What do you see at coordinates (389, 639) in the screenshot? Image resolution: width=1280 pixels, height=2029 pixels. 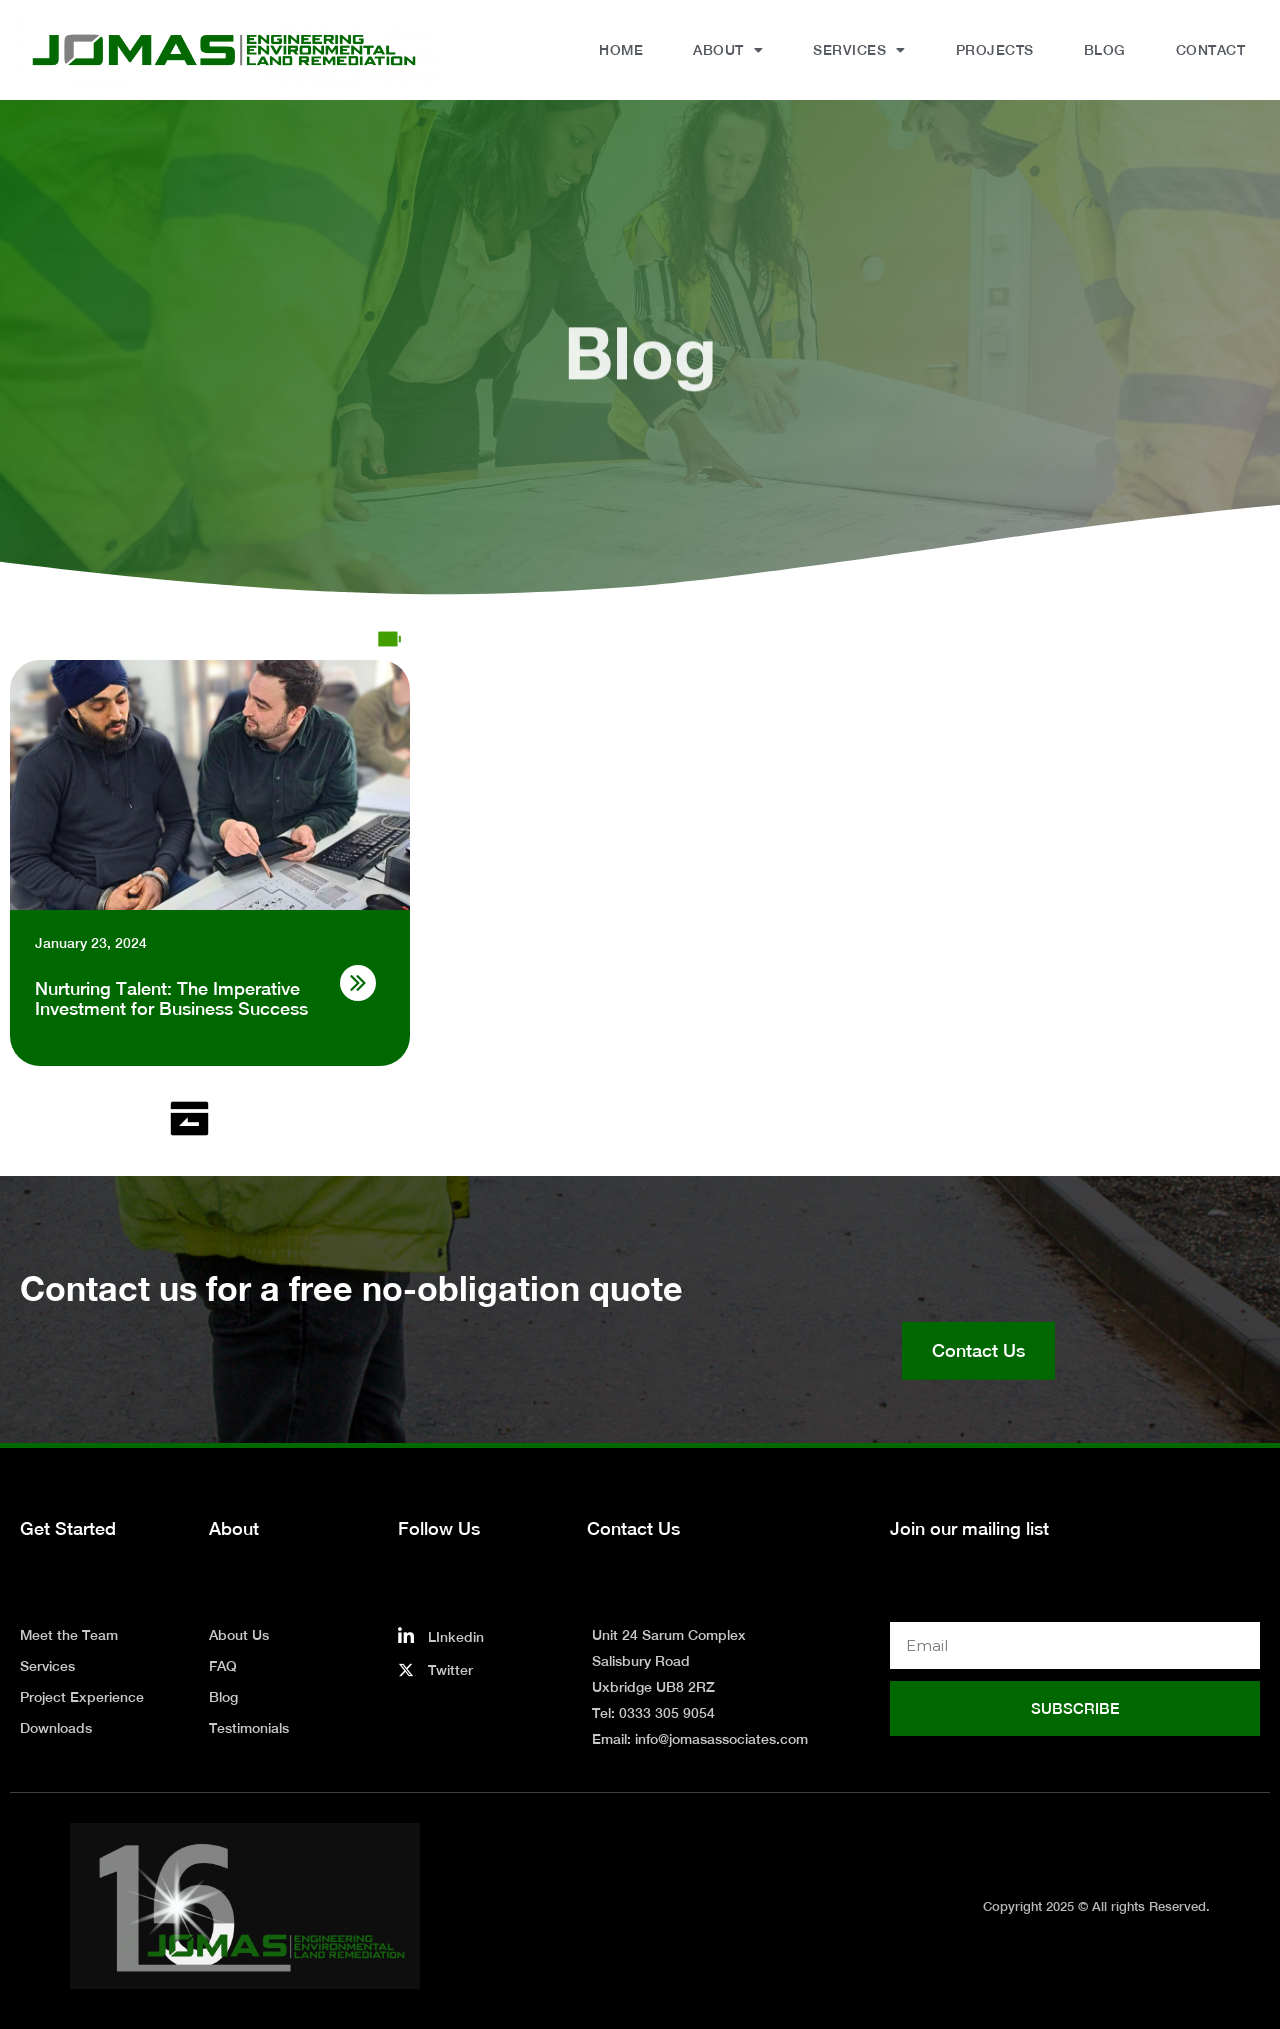 I see `indicates current battery level` at bounding box center [389, 639].